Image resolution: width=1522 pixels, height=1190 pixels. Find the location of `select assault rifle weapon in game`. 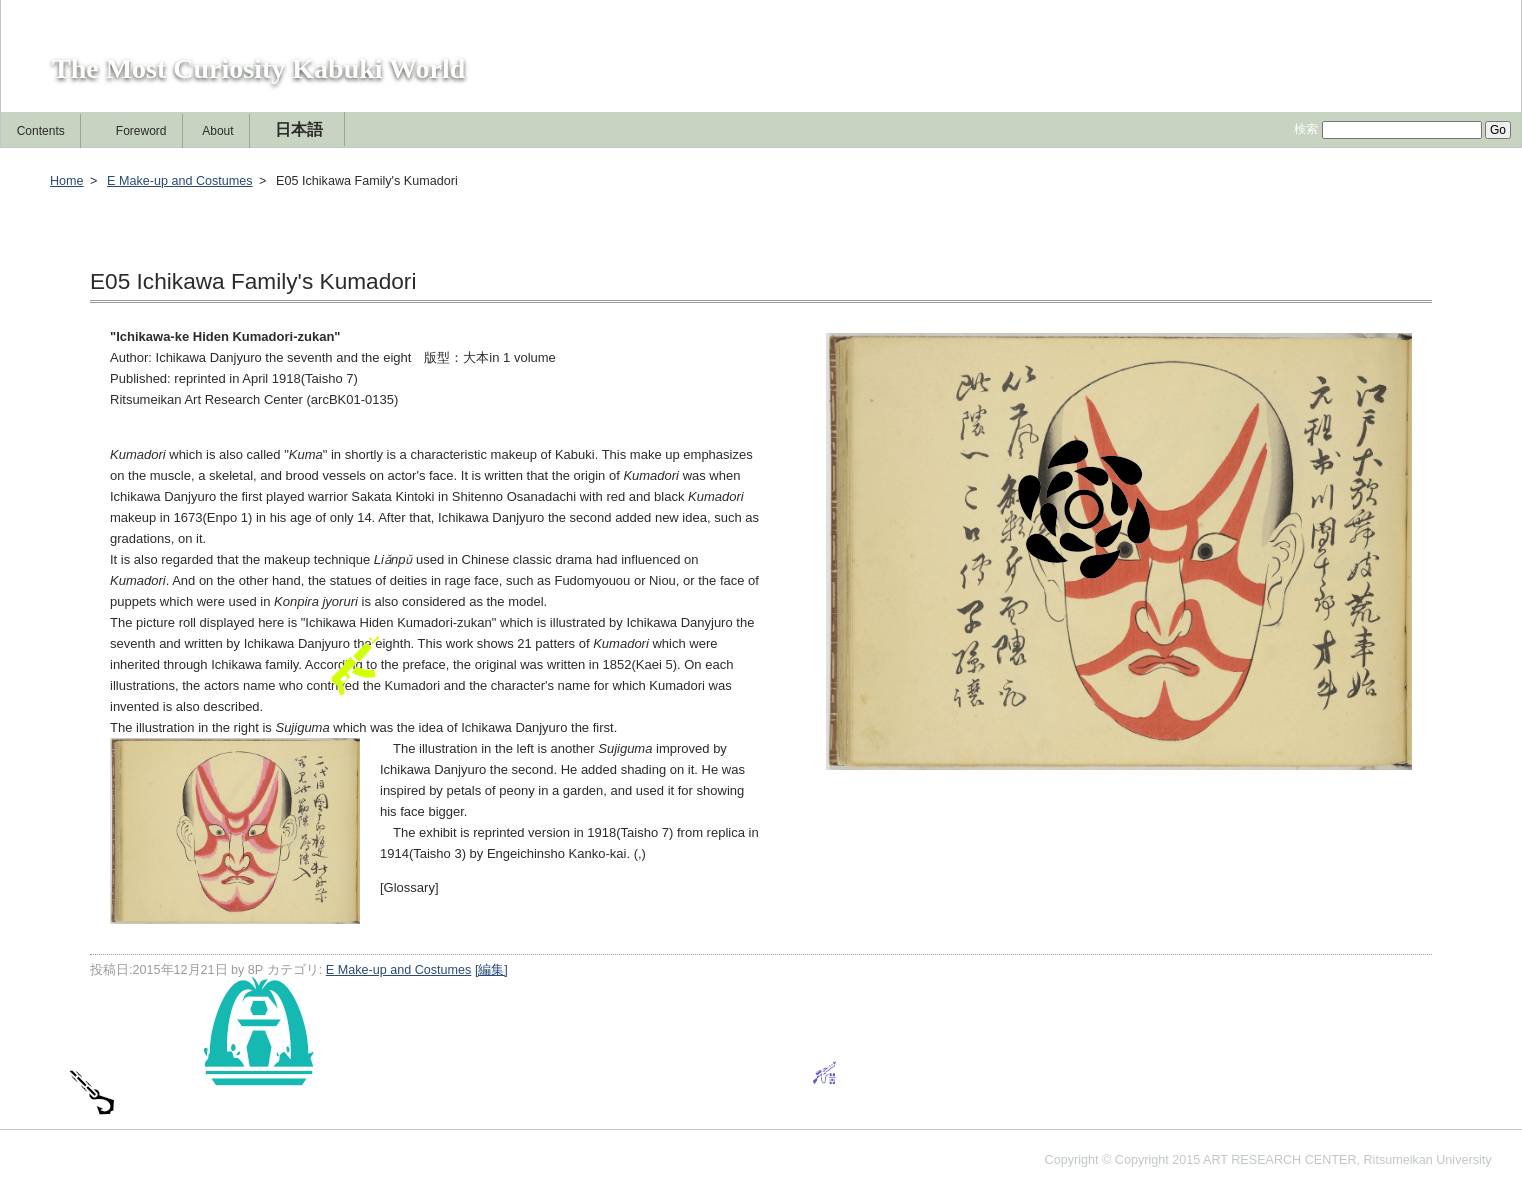

select assault rifle weapon in game is located at coordinates (355, 665).